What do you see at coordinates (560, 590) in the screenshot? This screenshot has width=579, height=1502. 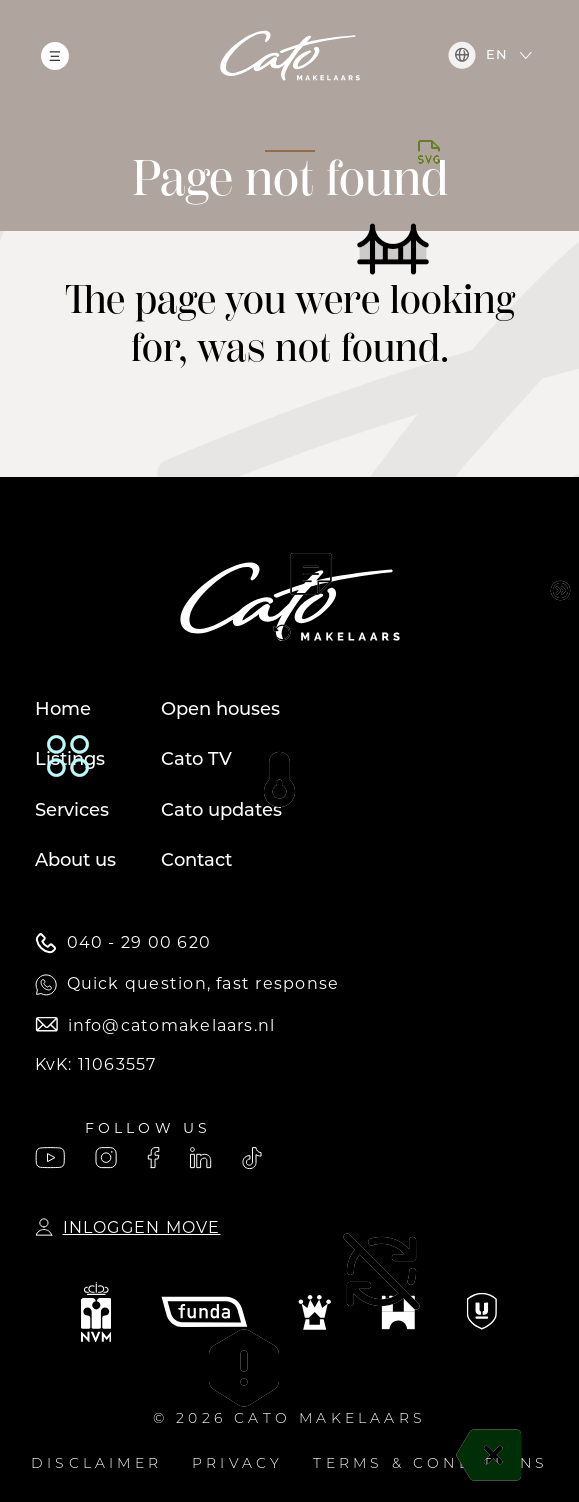 I see `skip forward or advance quickly` at bounding box center [560, 590].